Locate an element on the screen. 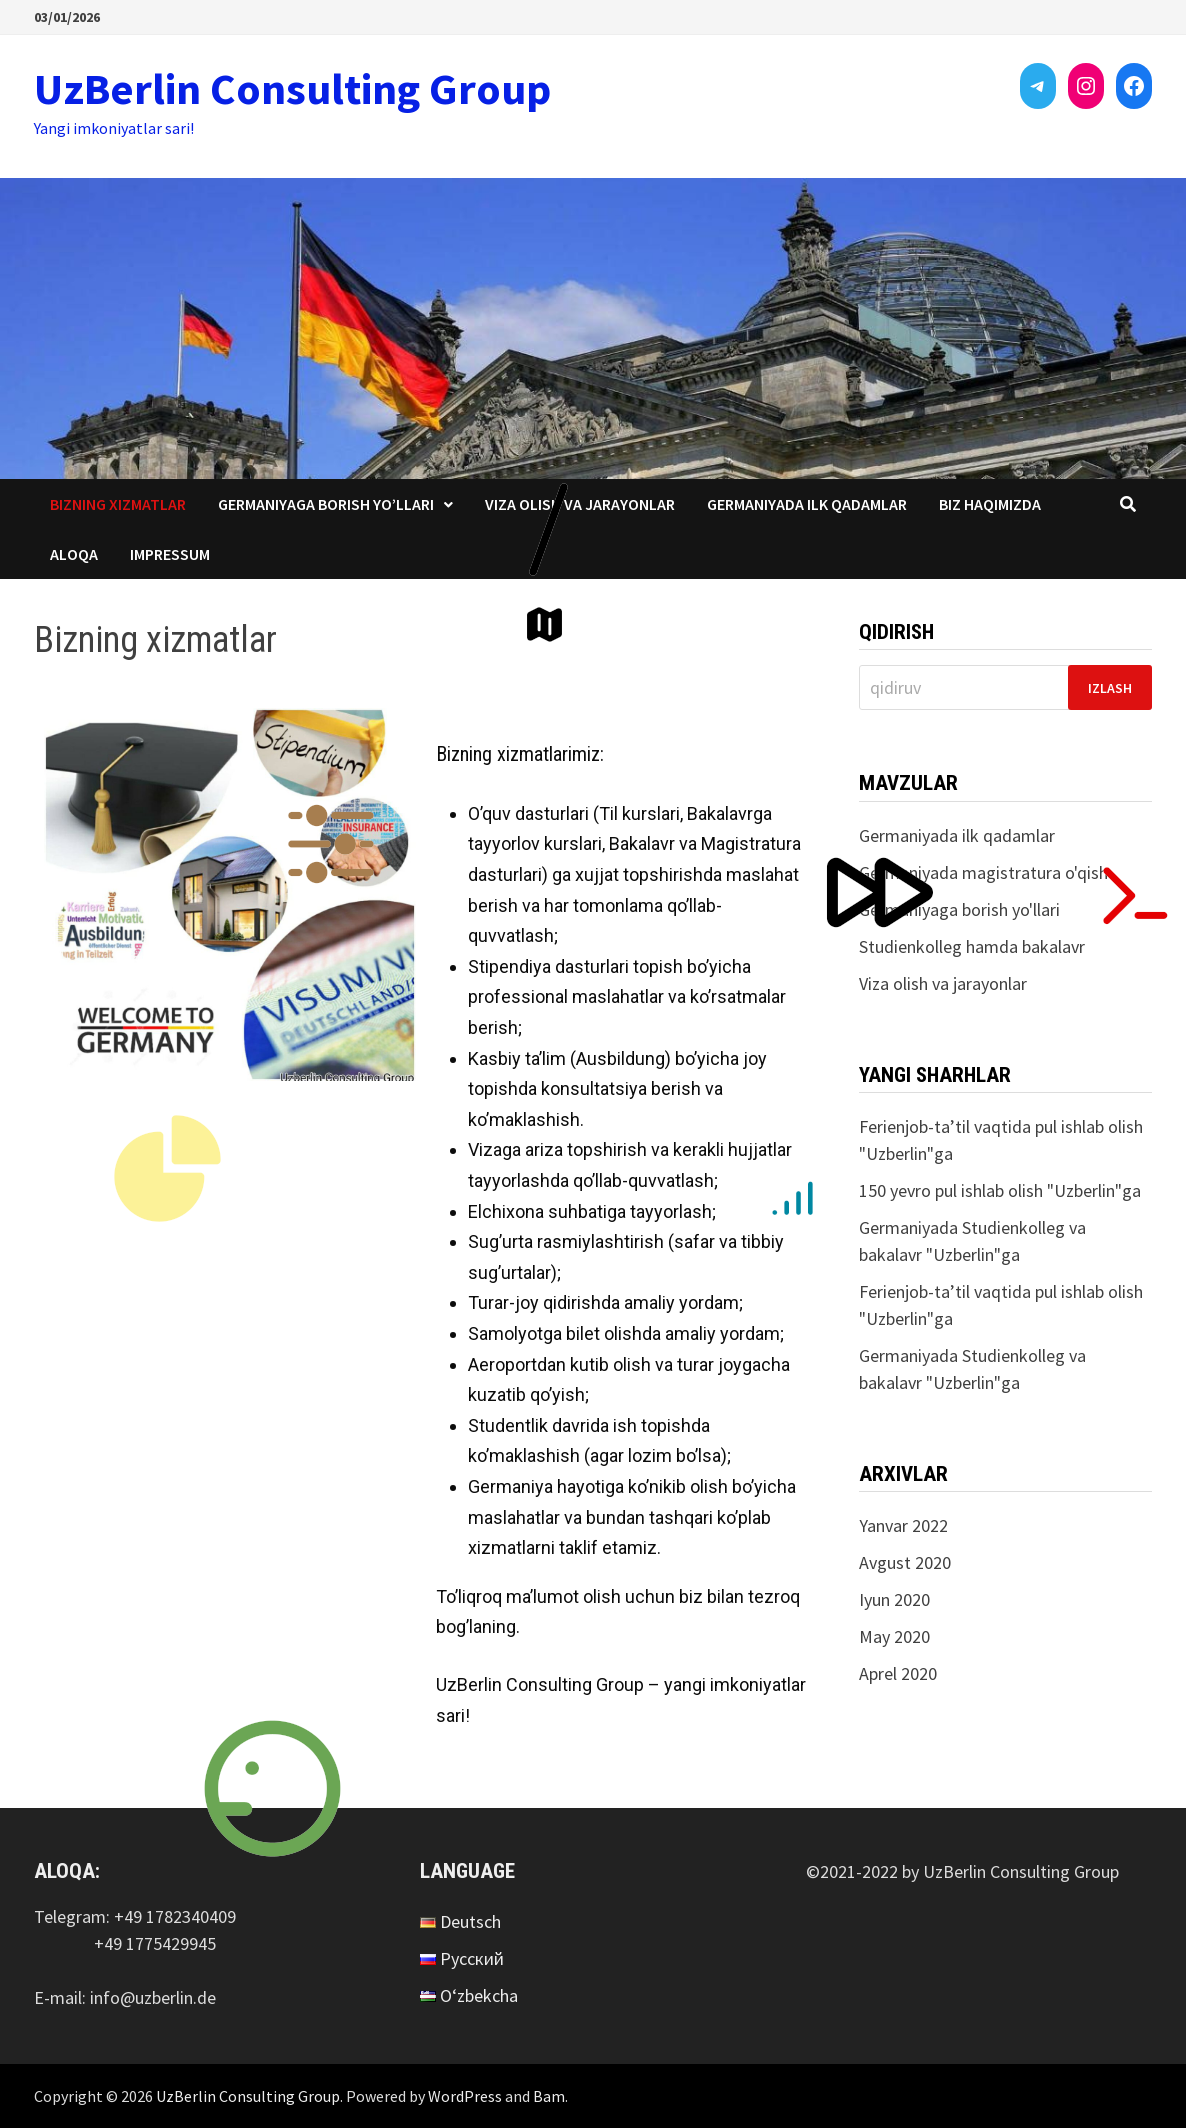 The width and height of the screenshot is (1186, 2128). open command palette is located at coordinates (1134, 895).